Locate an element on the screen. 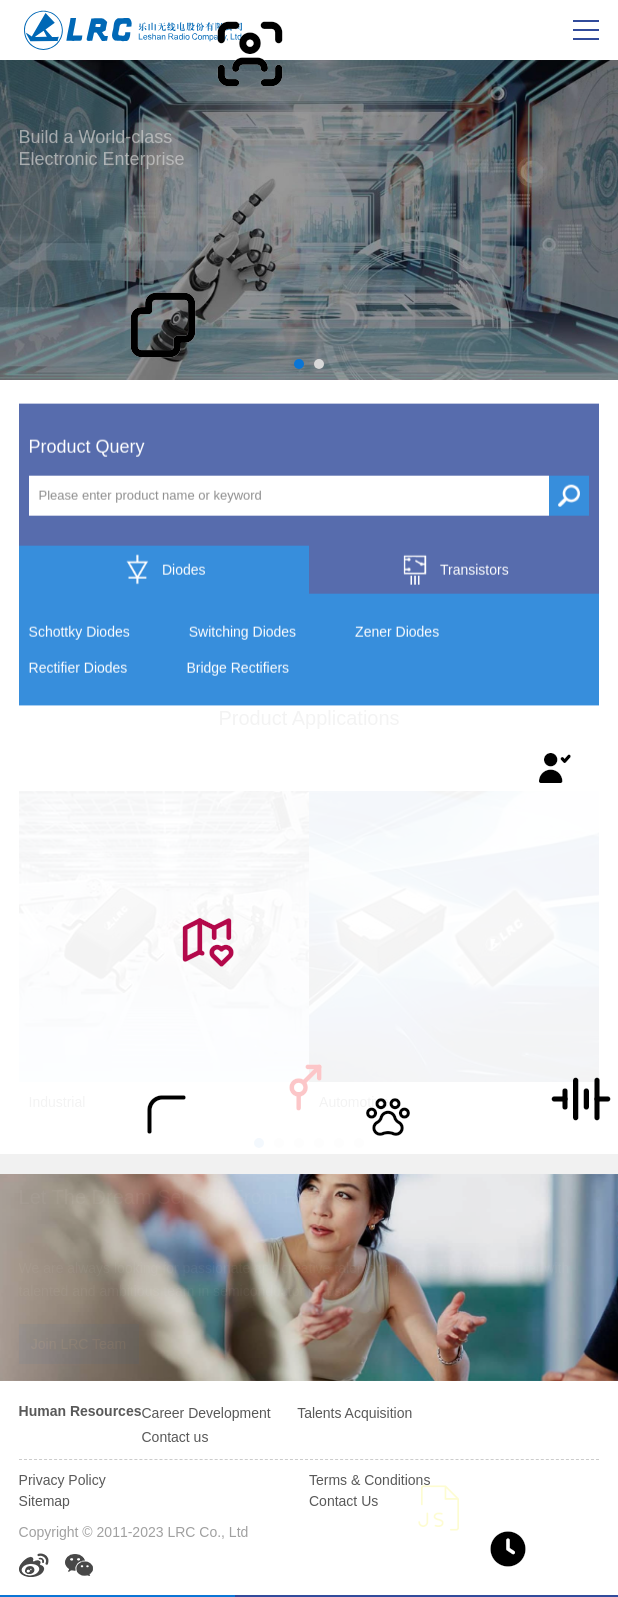 The image size is (618, 1597). view battery circuit or power connection status is located at coordinates (581, 1099).